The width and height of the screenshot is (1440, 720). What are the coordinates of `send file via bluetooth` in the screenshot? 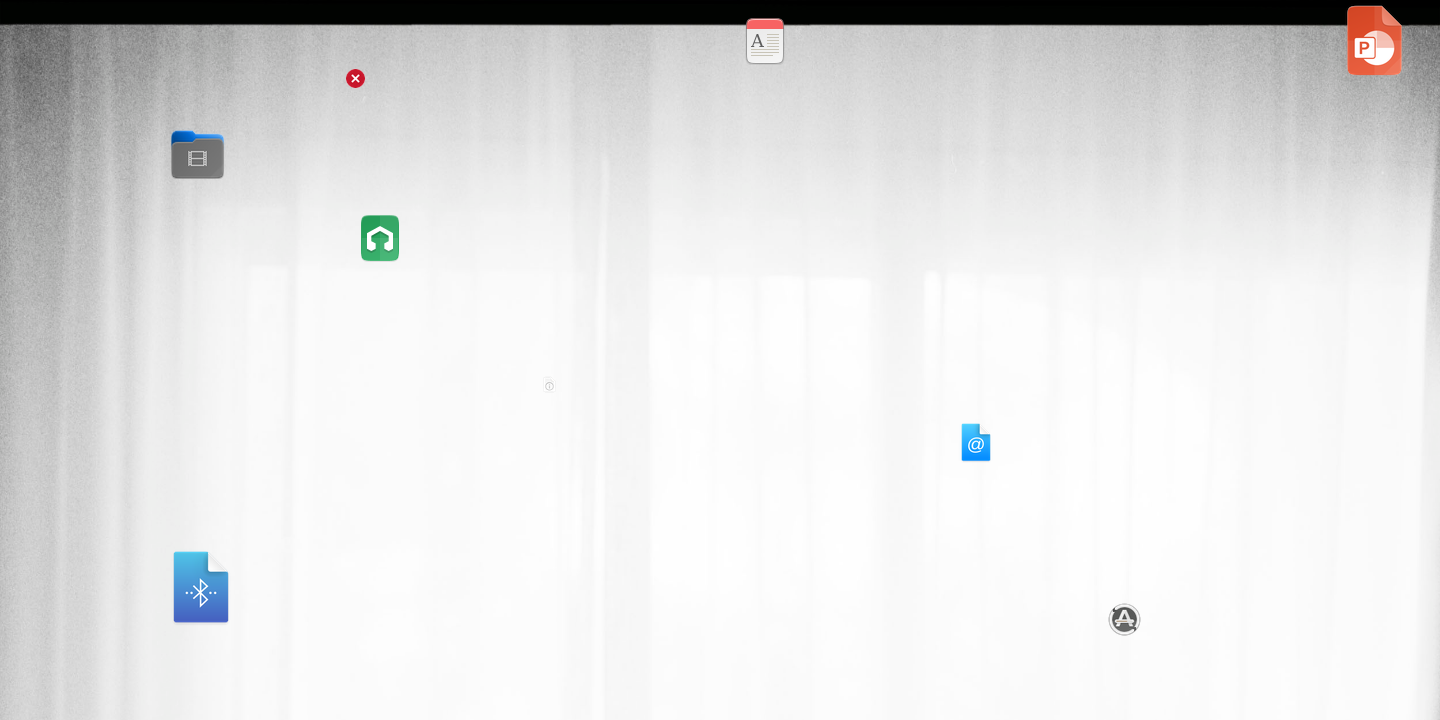 It's located at (201, 587).